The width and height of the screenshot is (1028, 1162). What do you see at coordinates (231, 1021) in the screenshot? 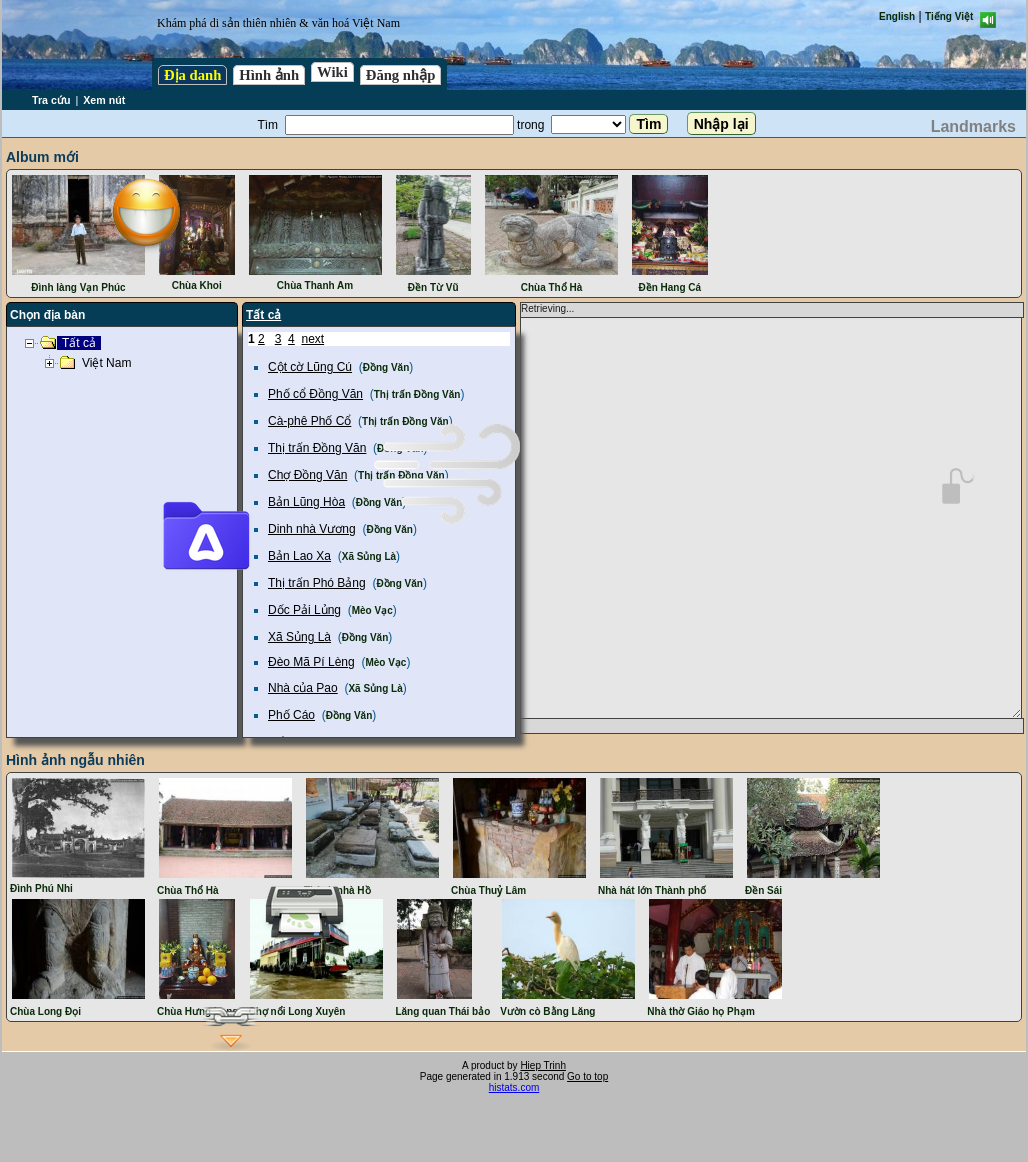
I see `insert a hyperlink into content` at bounding box center [231, 1021].